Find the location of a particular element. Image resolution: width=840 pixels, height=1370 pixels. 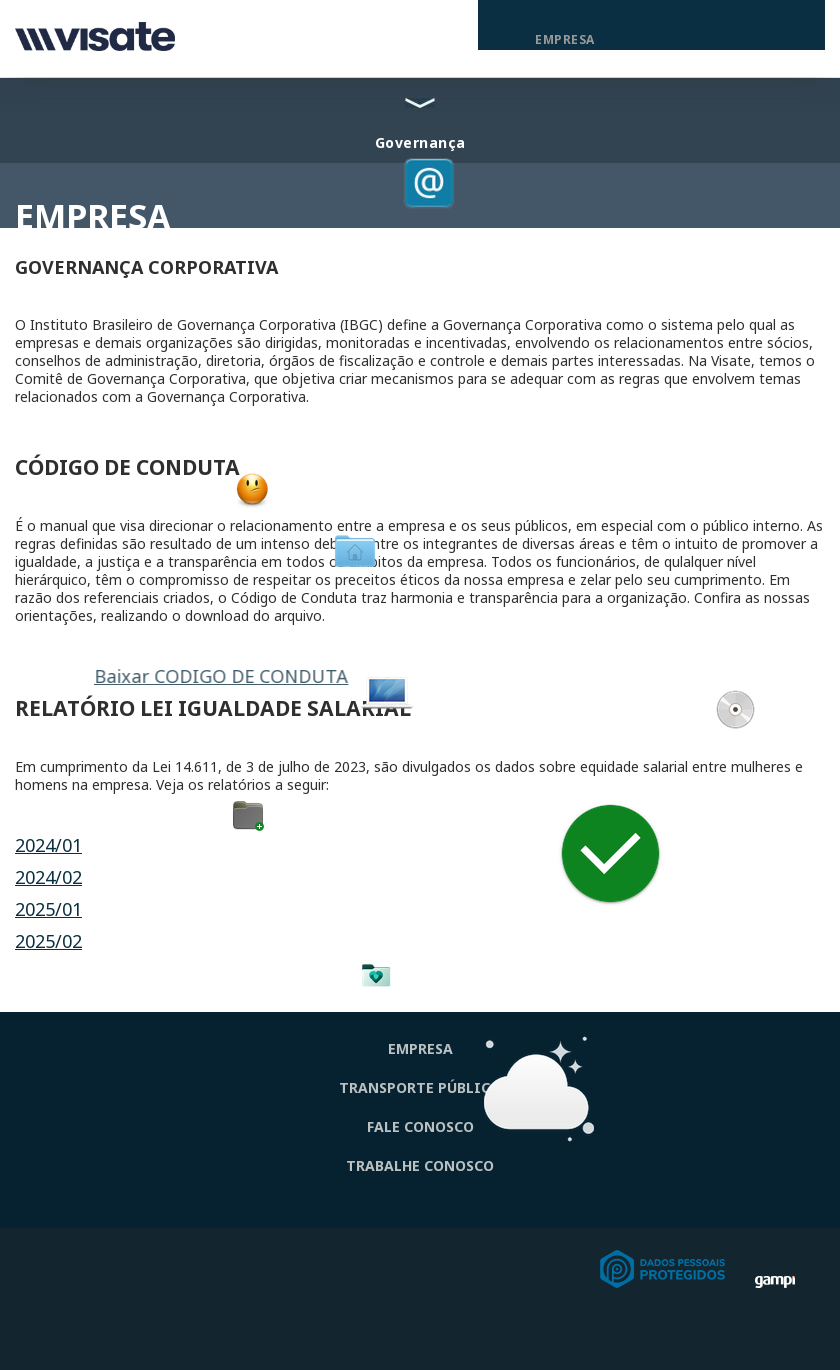

manage email account settings is located at coordinates (429, 183).